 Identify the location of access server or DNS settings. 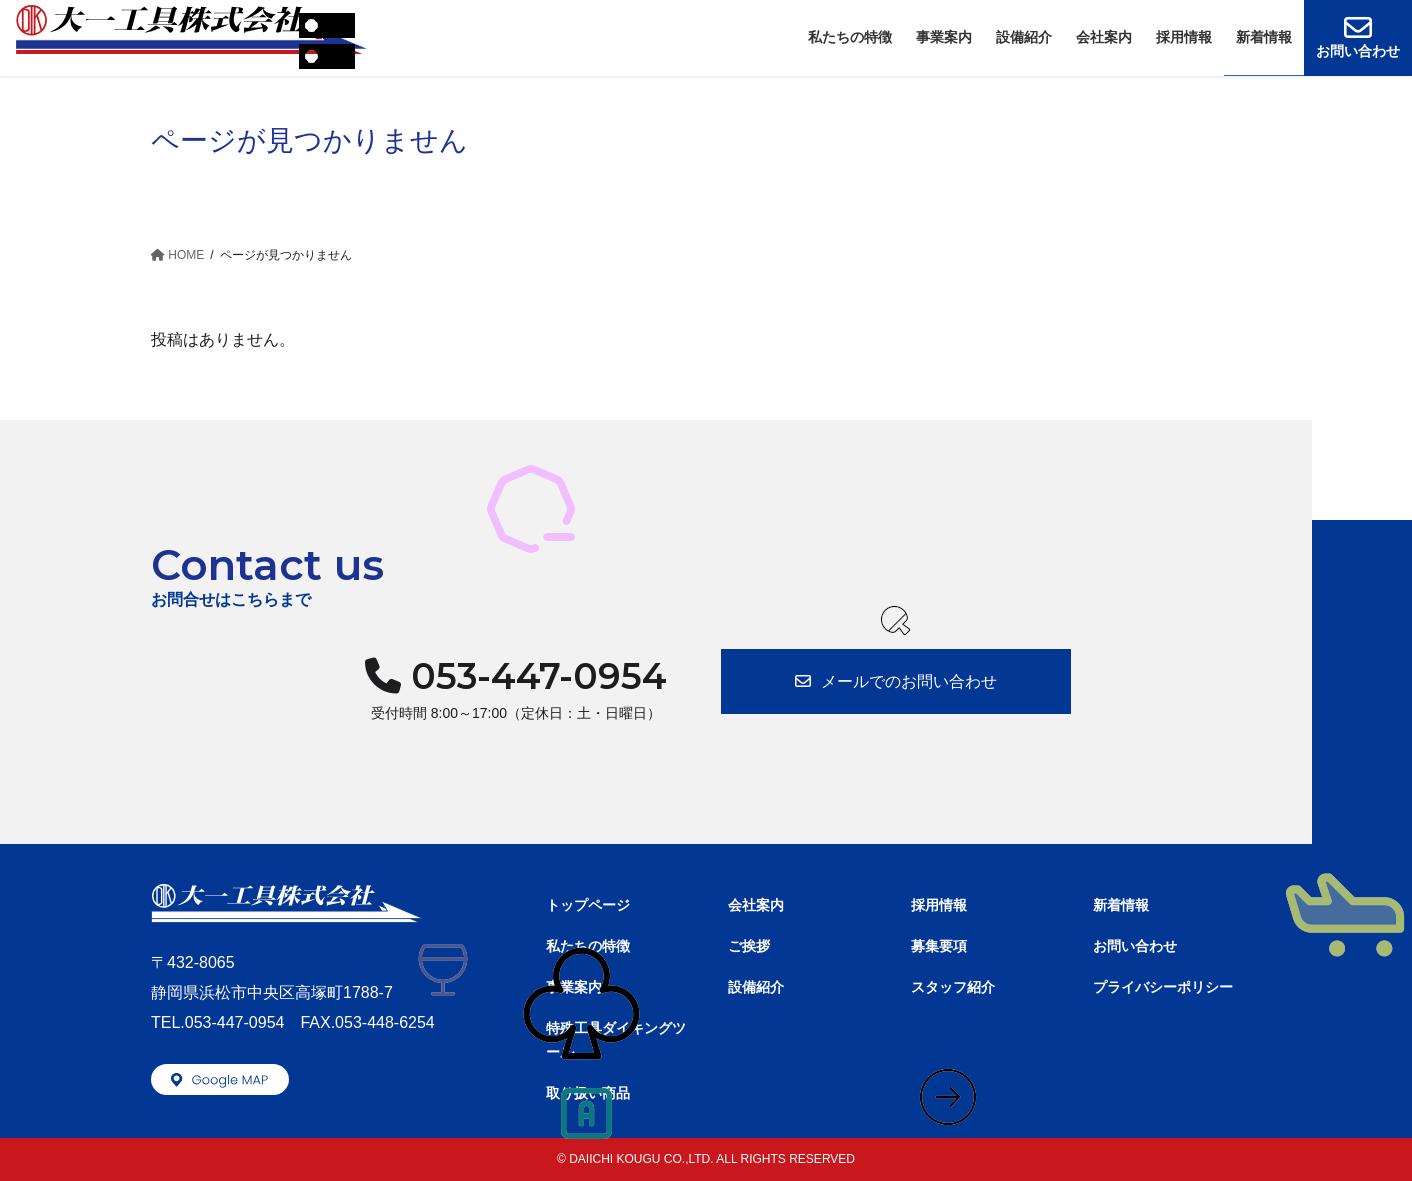
(327, 41).